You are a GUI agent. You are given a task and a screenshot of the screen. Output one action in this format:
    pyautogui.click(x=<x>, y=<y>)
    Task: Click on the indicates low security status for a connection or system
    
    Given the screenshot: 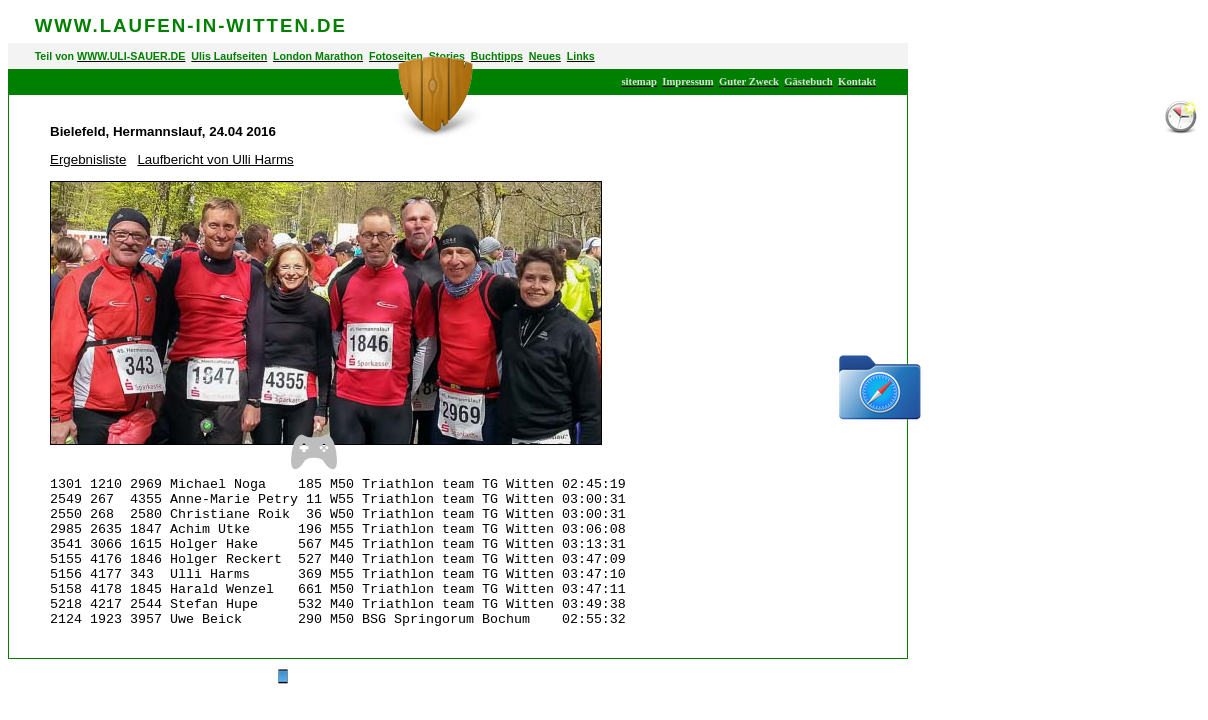 What is the action you would take?
    pyautogui.click(x=435, y=93)
    